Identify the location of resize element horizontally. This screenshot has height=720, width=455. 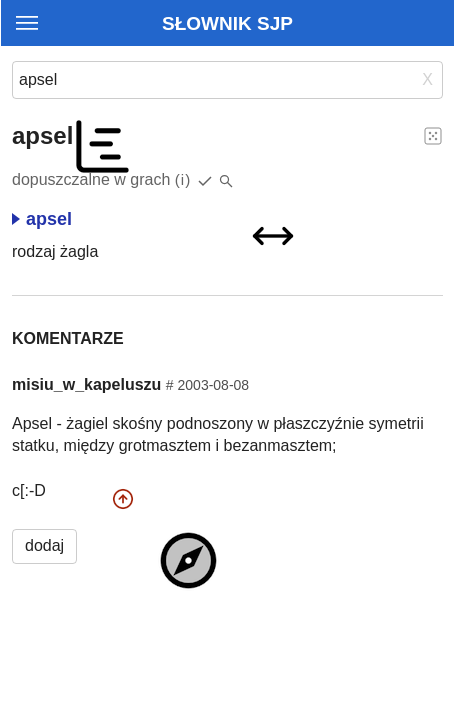
(273, 236).